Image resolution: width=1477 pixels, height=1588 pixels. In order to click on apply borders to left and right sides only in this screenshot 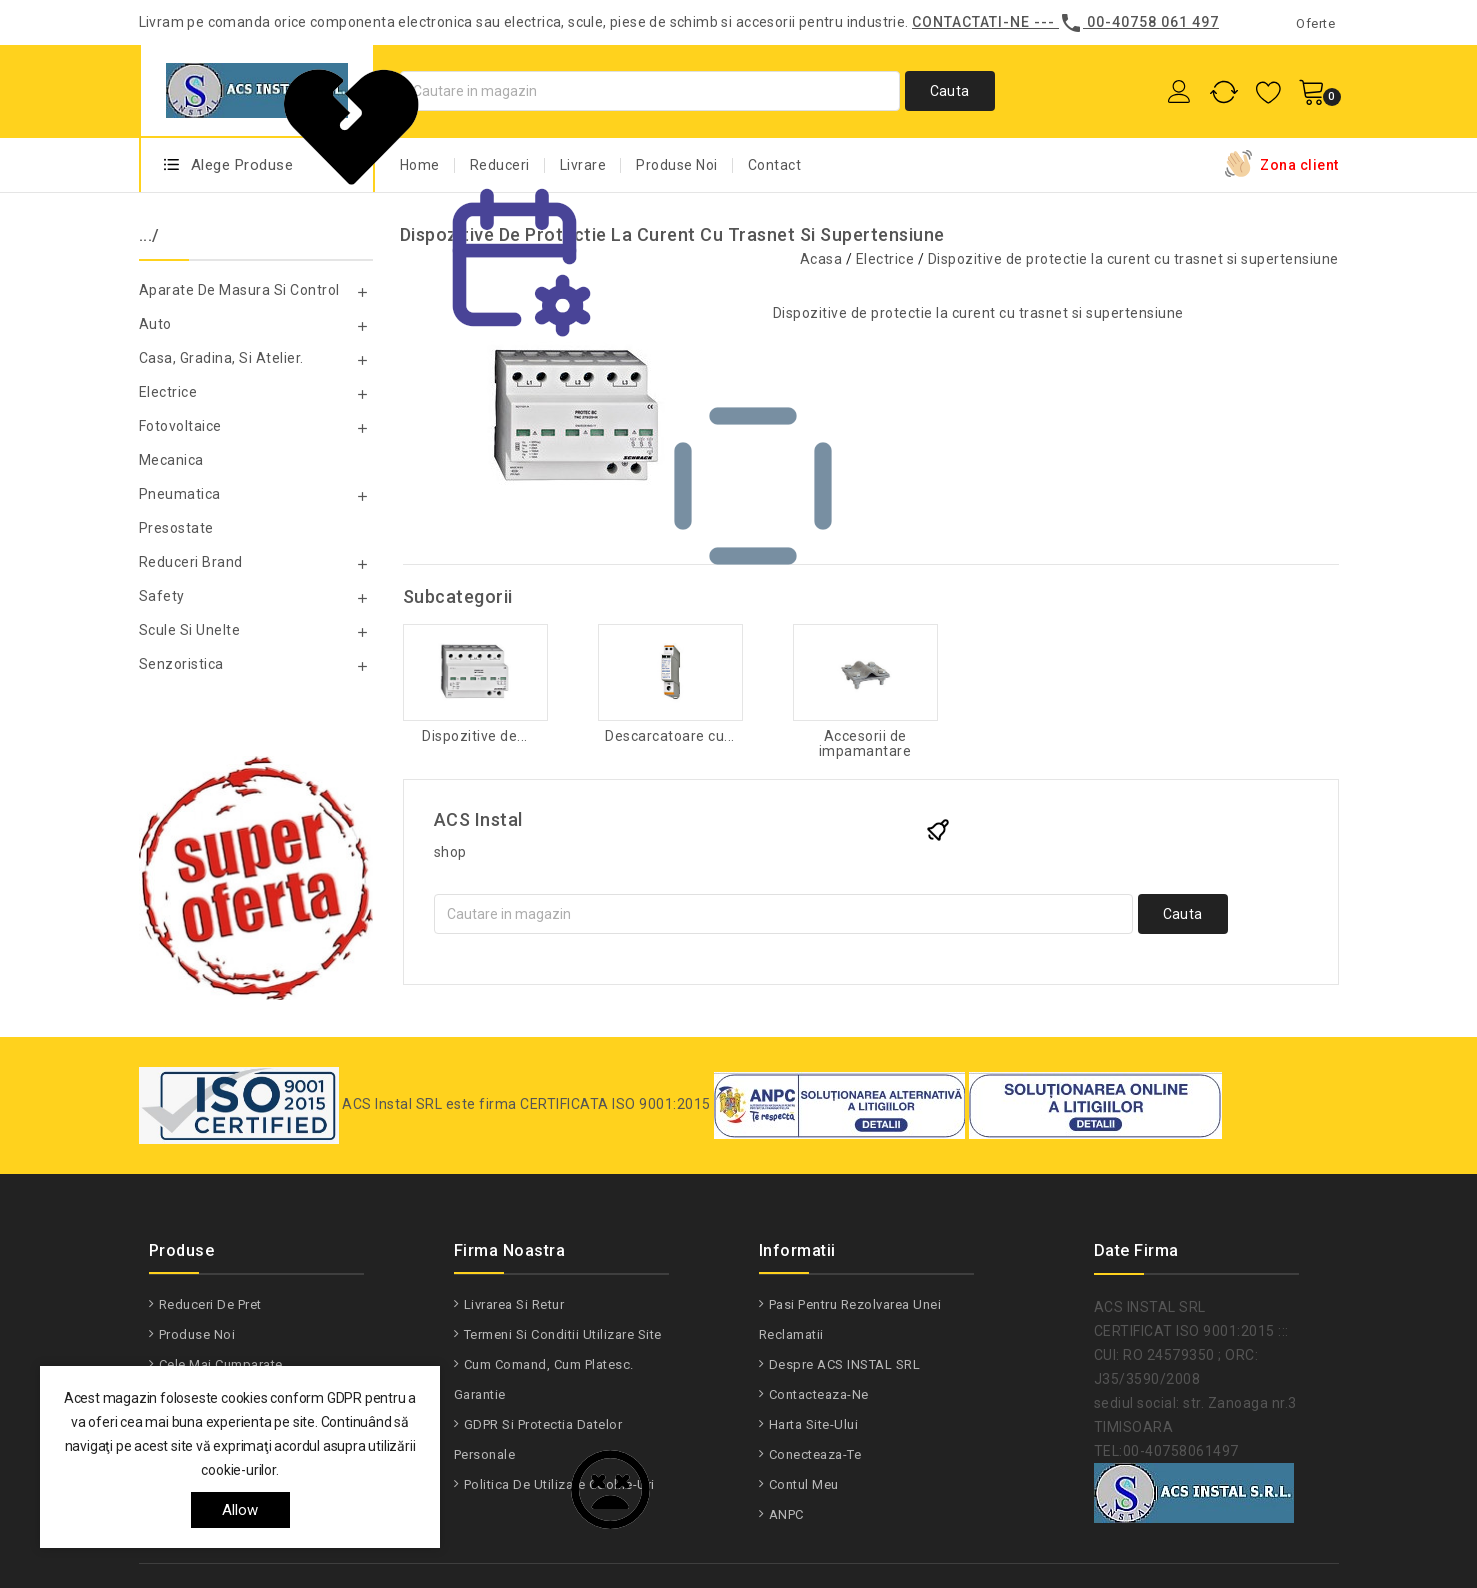, I will do `click(753, 486)`.